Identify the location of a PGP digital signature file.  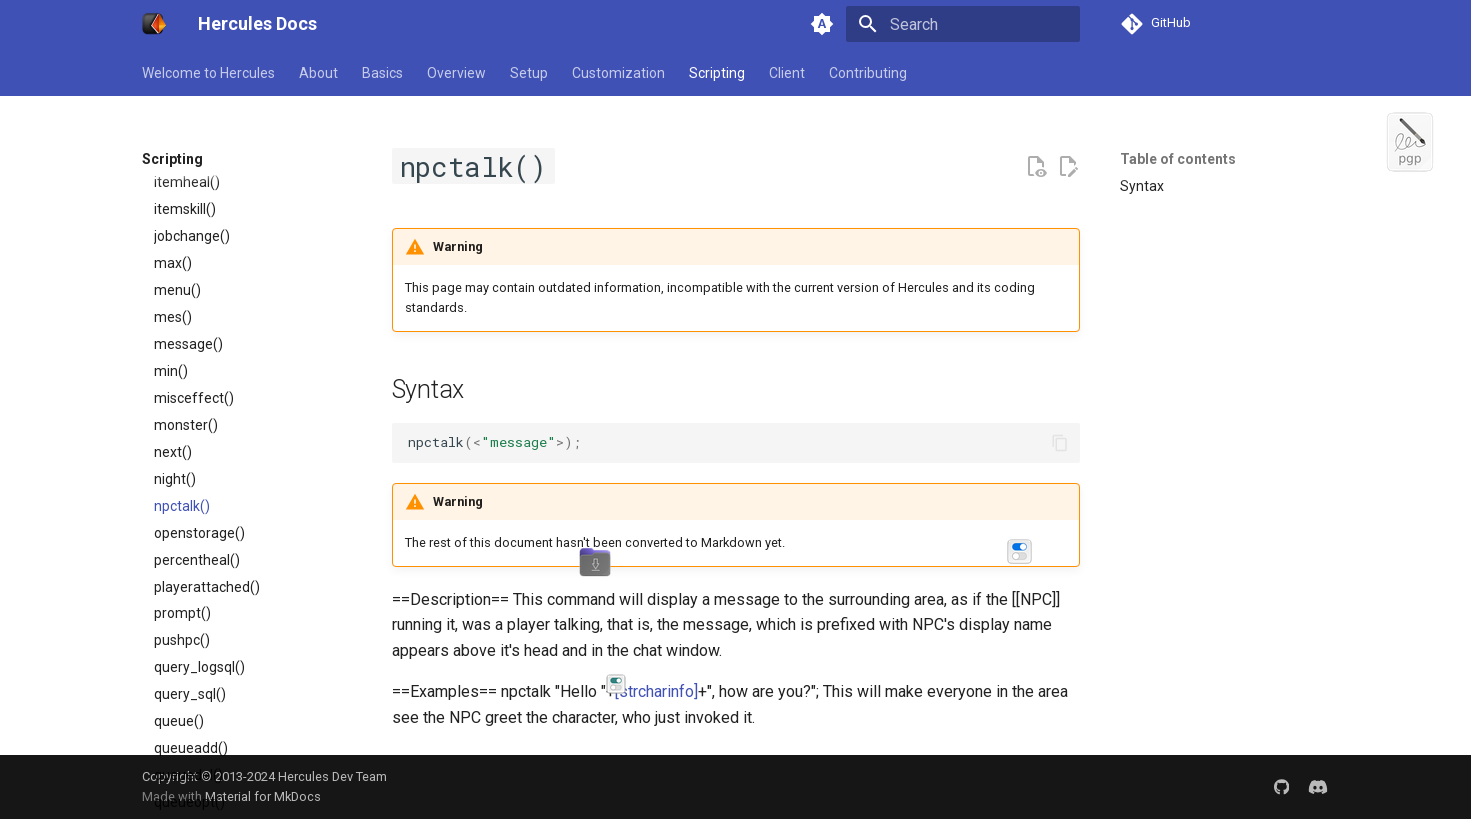
(1410, 142).